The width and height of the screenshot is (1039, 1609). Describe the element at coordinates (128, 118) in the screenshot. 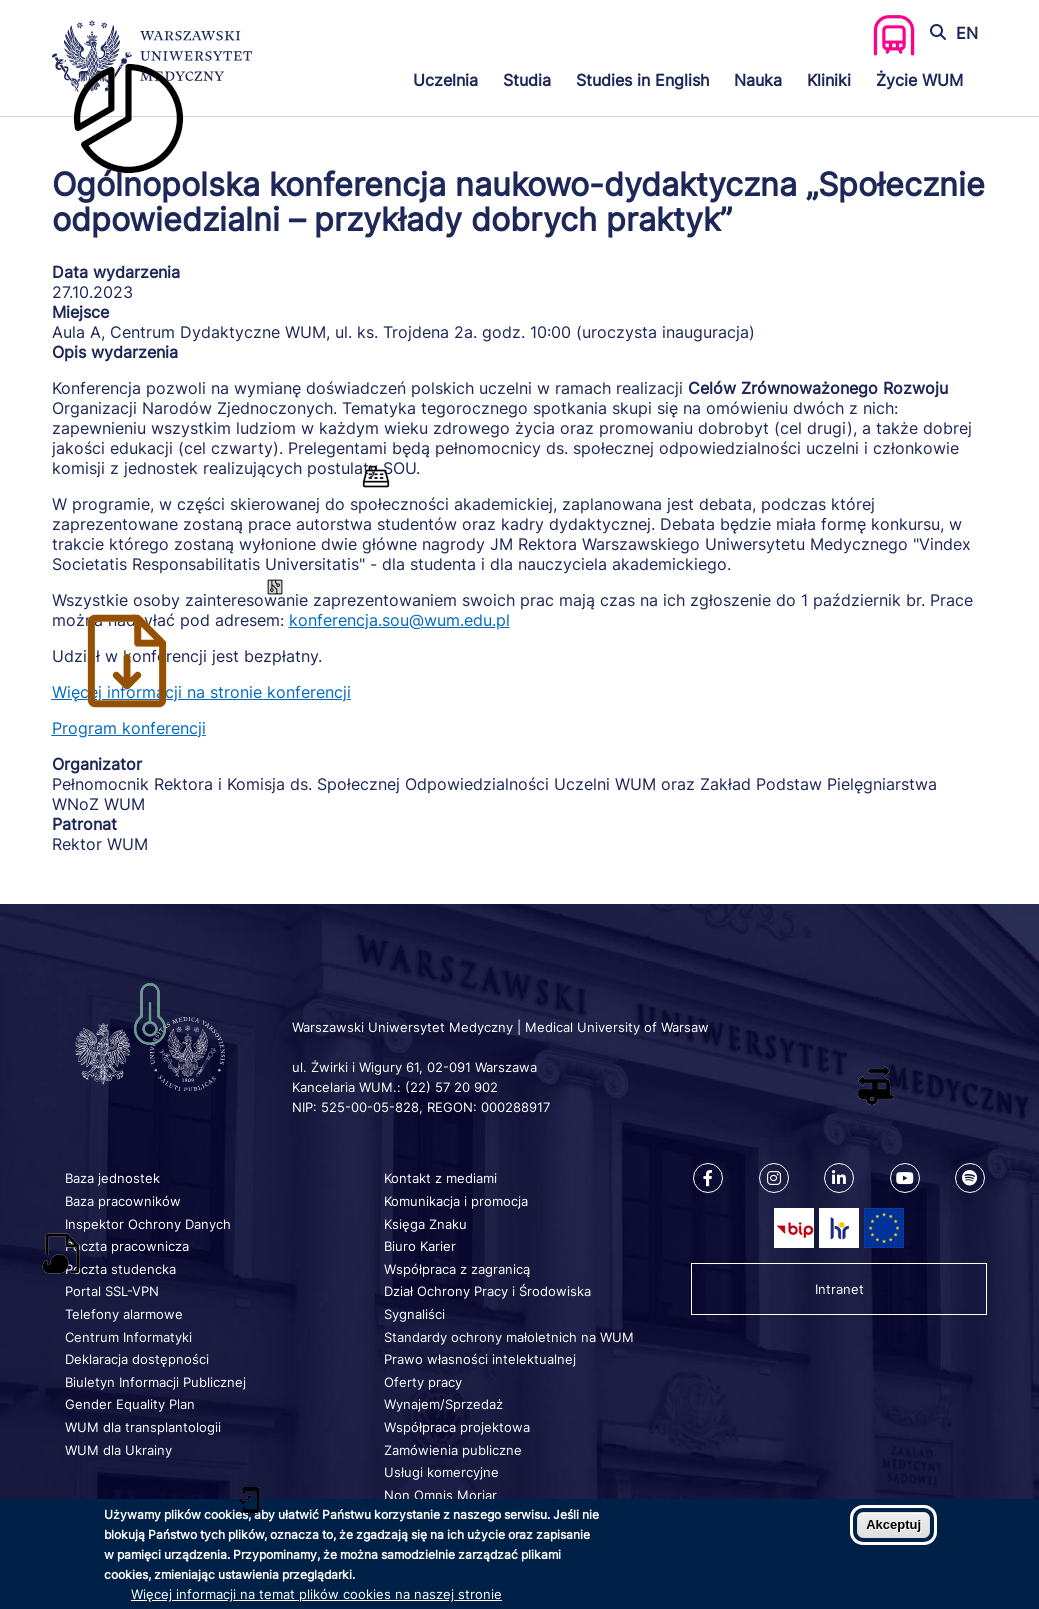

I see `view analytics or statistics breakdown` at that location.